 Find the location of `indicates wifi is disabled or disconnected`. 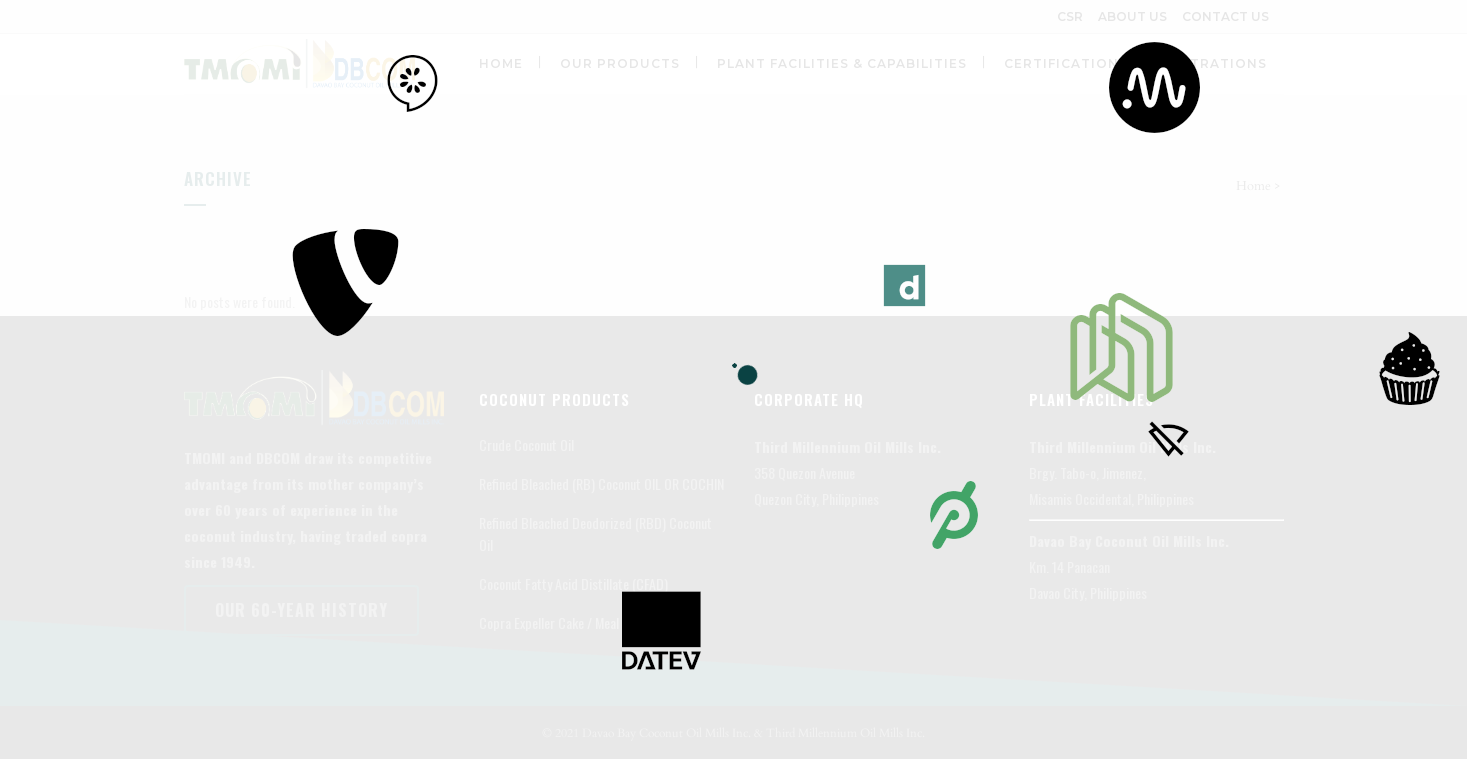

indicates wifi is disabled or disconnected is located at coordinates (1168, 440).